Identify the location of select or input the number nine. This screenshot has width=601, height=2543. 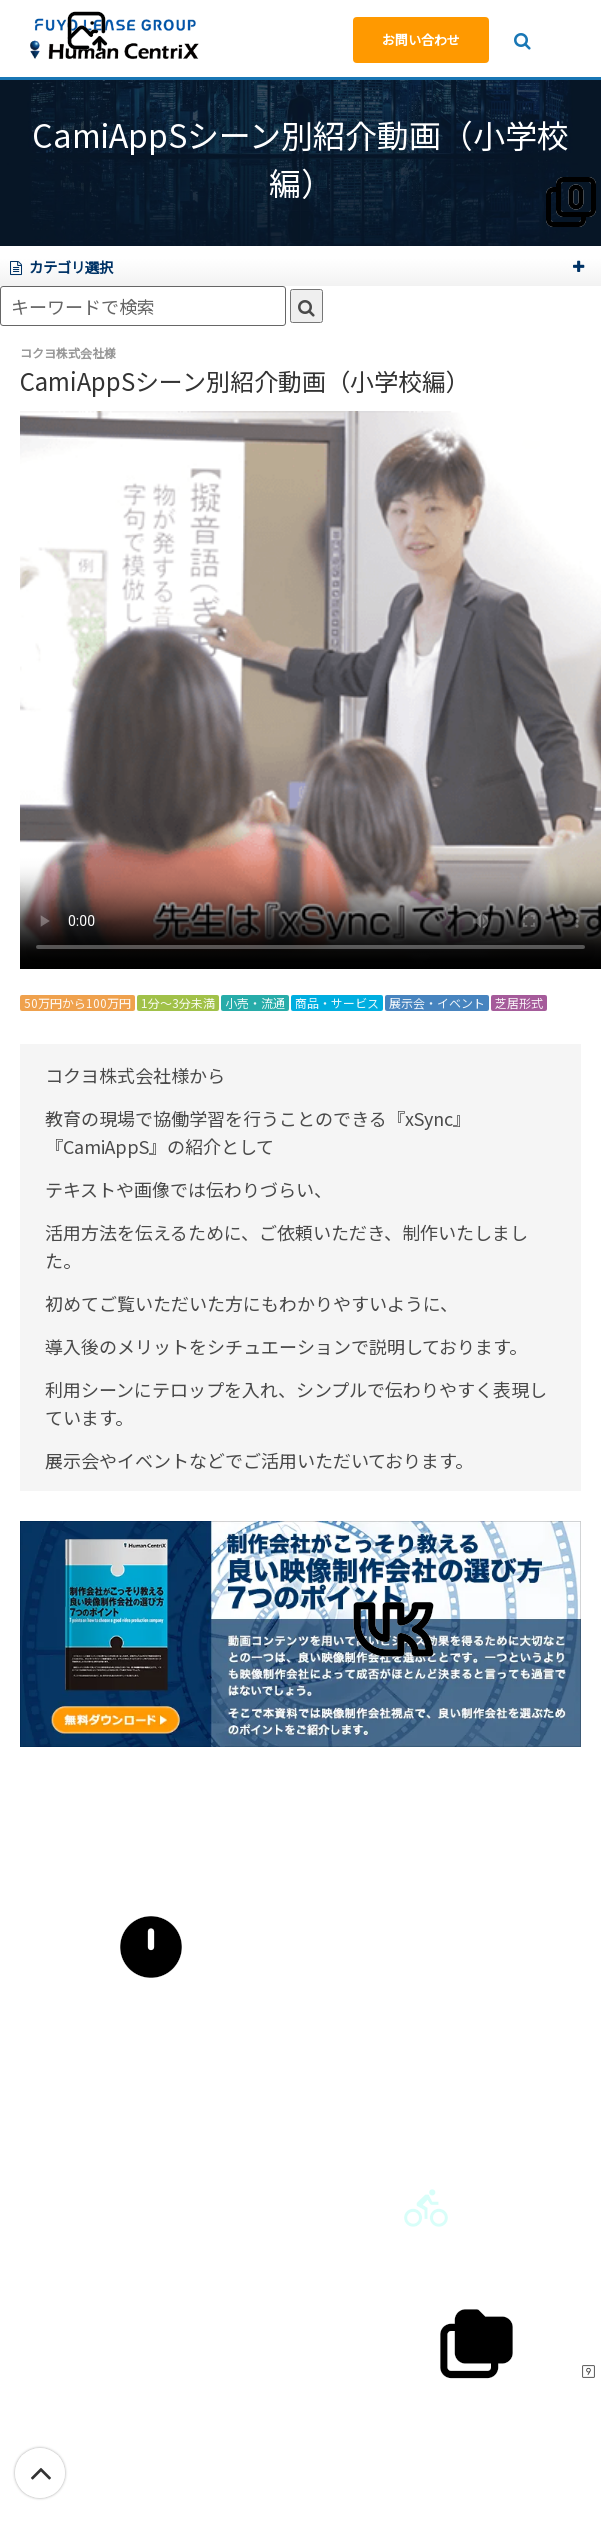
(588, 2371).